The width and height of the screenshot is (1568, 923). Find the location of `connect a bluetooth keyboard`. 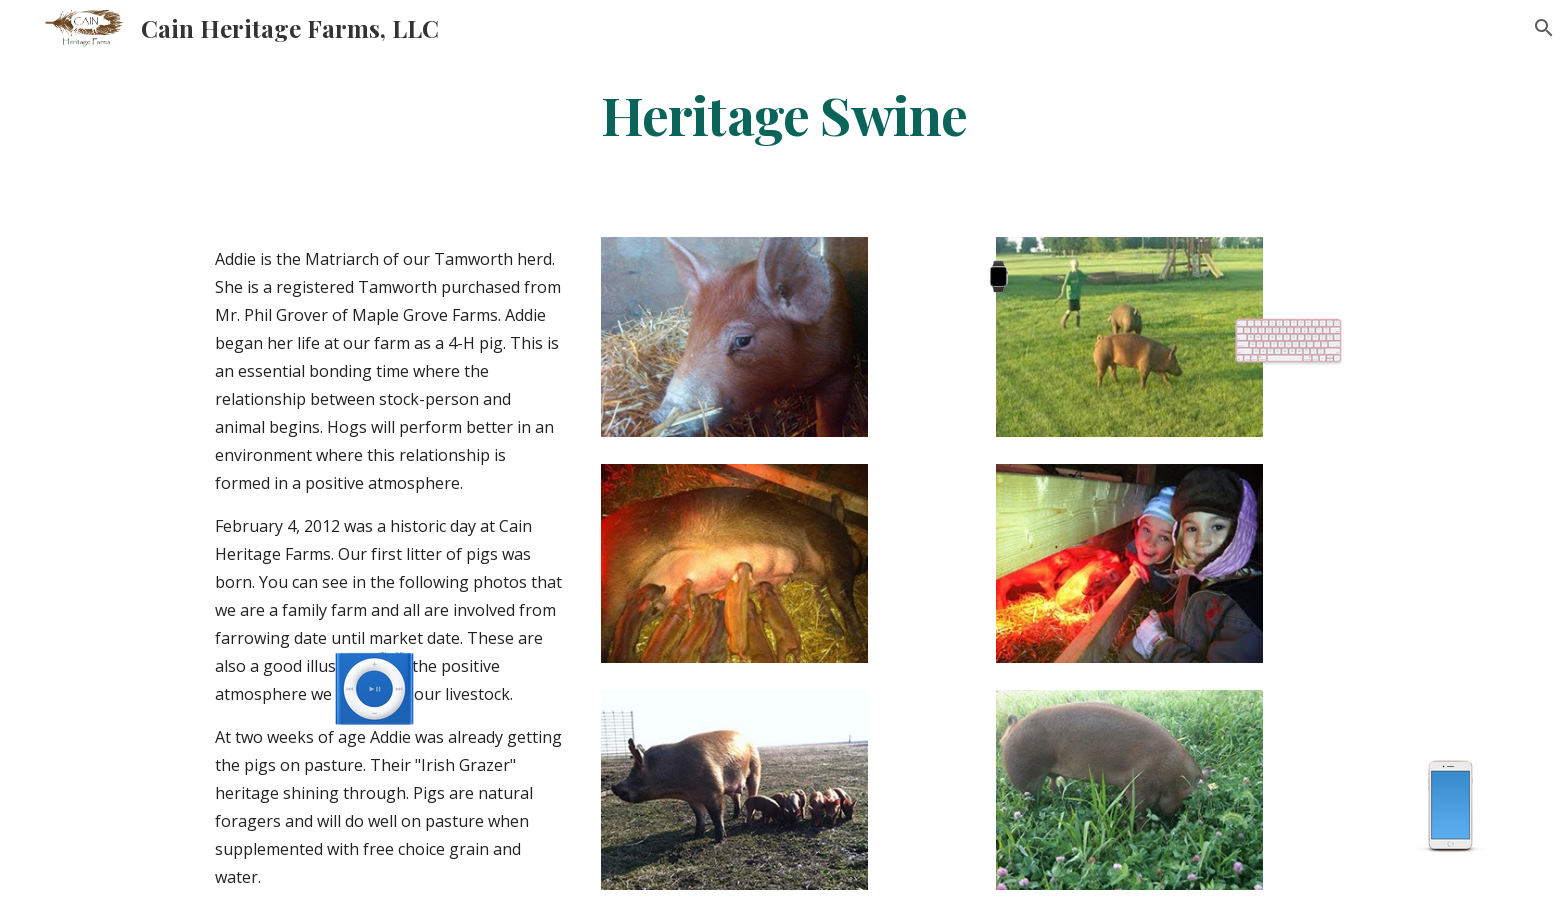

connect a bluetooth keyboard is located at coordinates (1288, 340).